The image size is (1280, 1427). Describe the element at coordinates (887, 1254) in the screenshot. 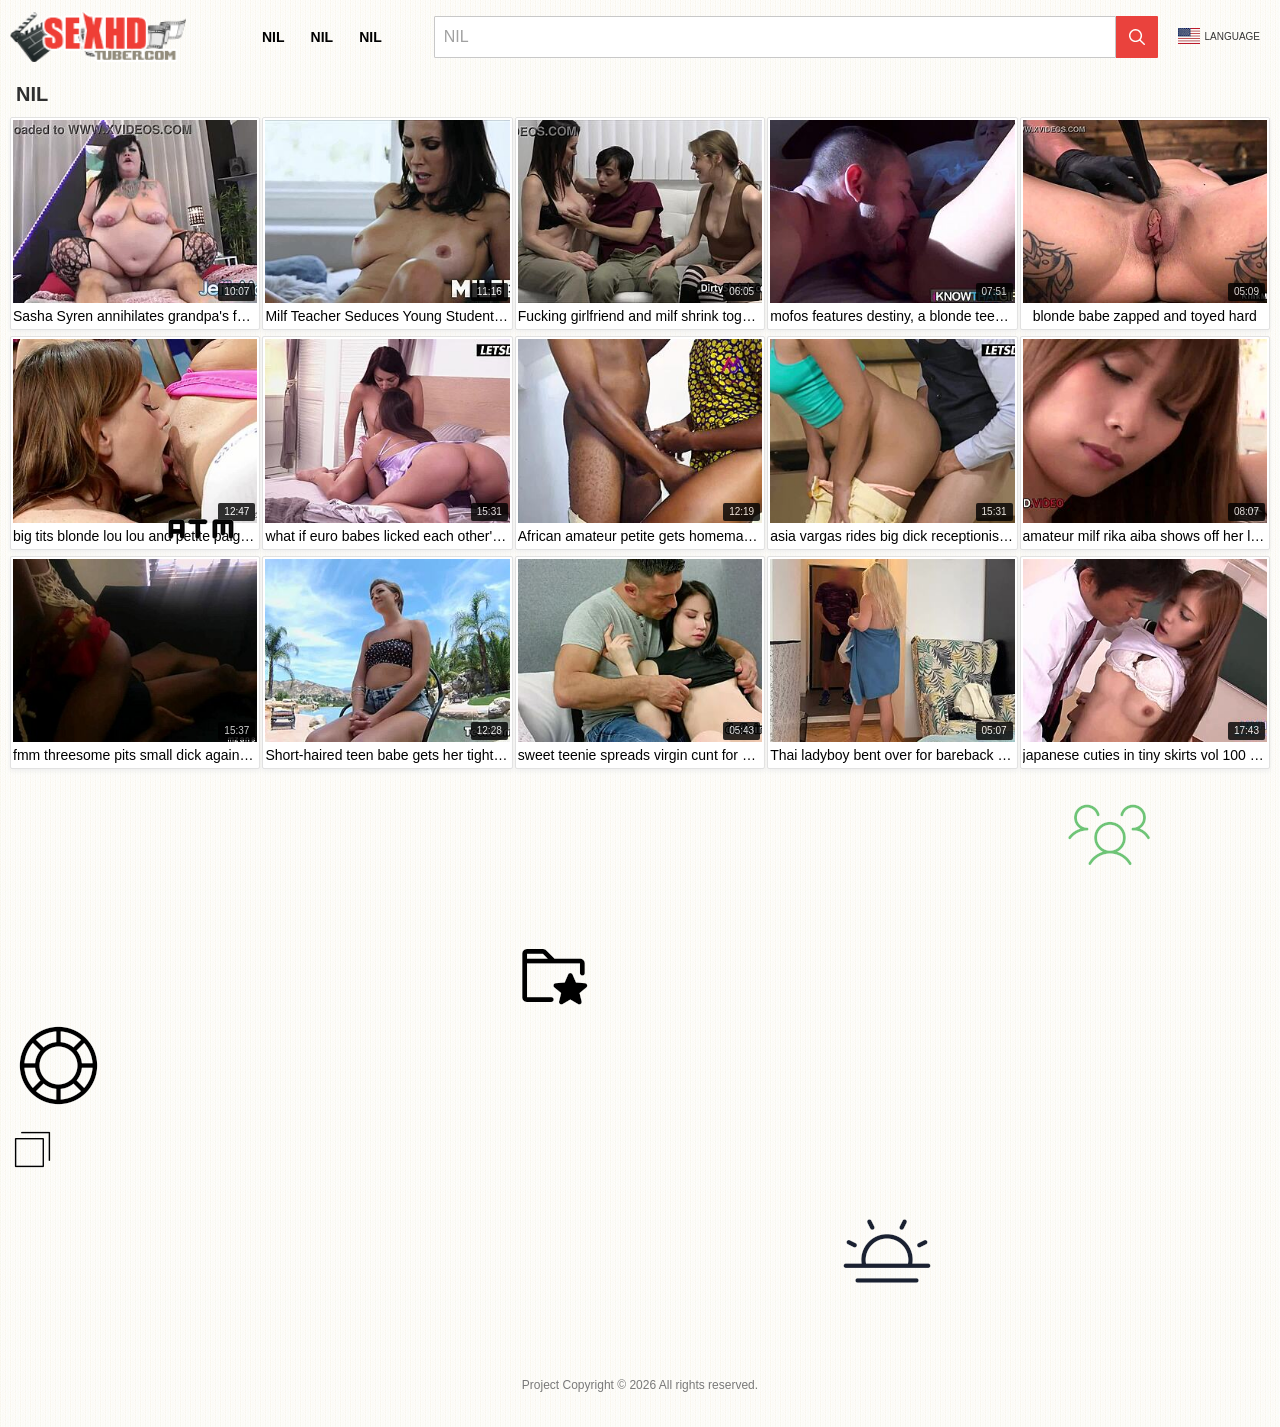

I see `toggle sunrise/sunset display mode` at that location.